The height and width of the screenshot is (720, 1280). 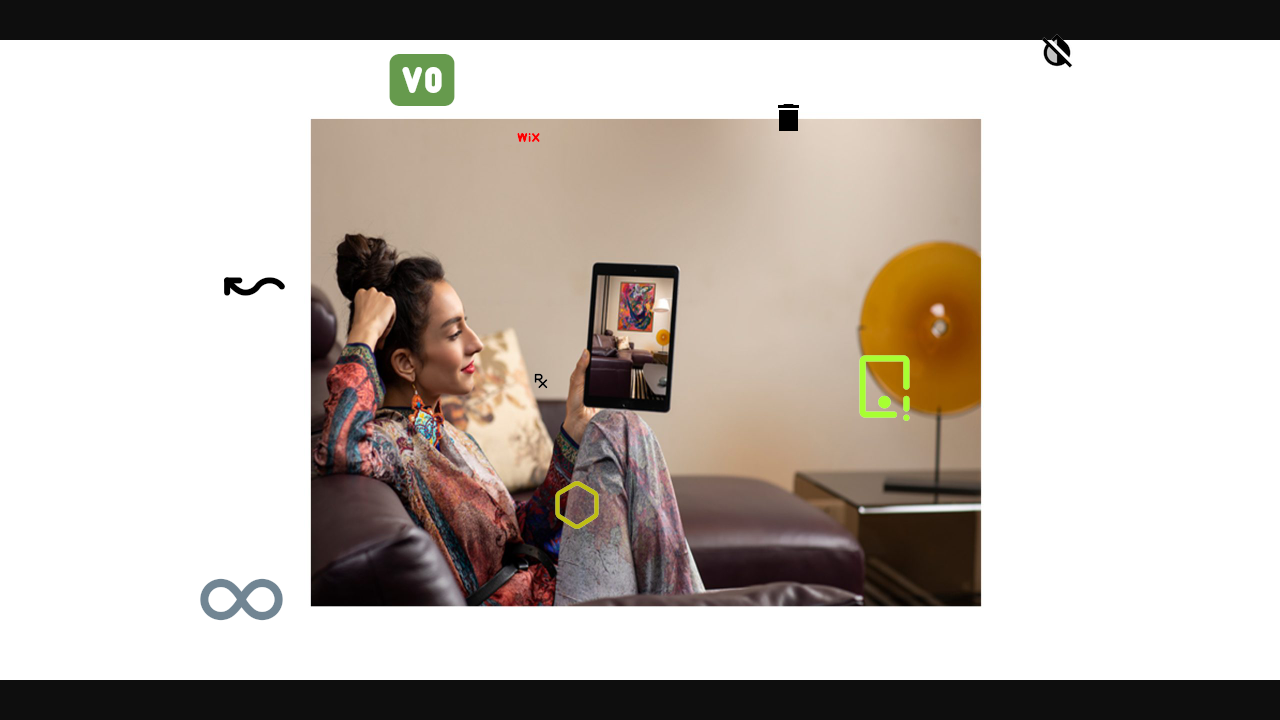 I want to click on view prescription details, so click(x=541, y=381).